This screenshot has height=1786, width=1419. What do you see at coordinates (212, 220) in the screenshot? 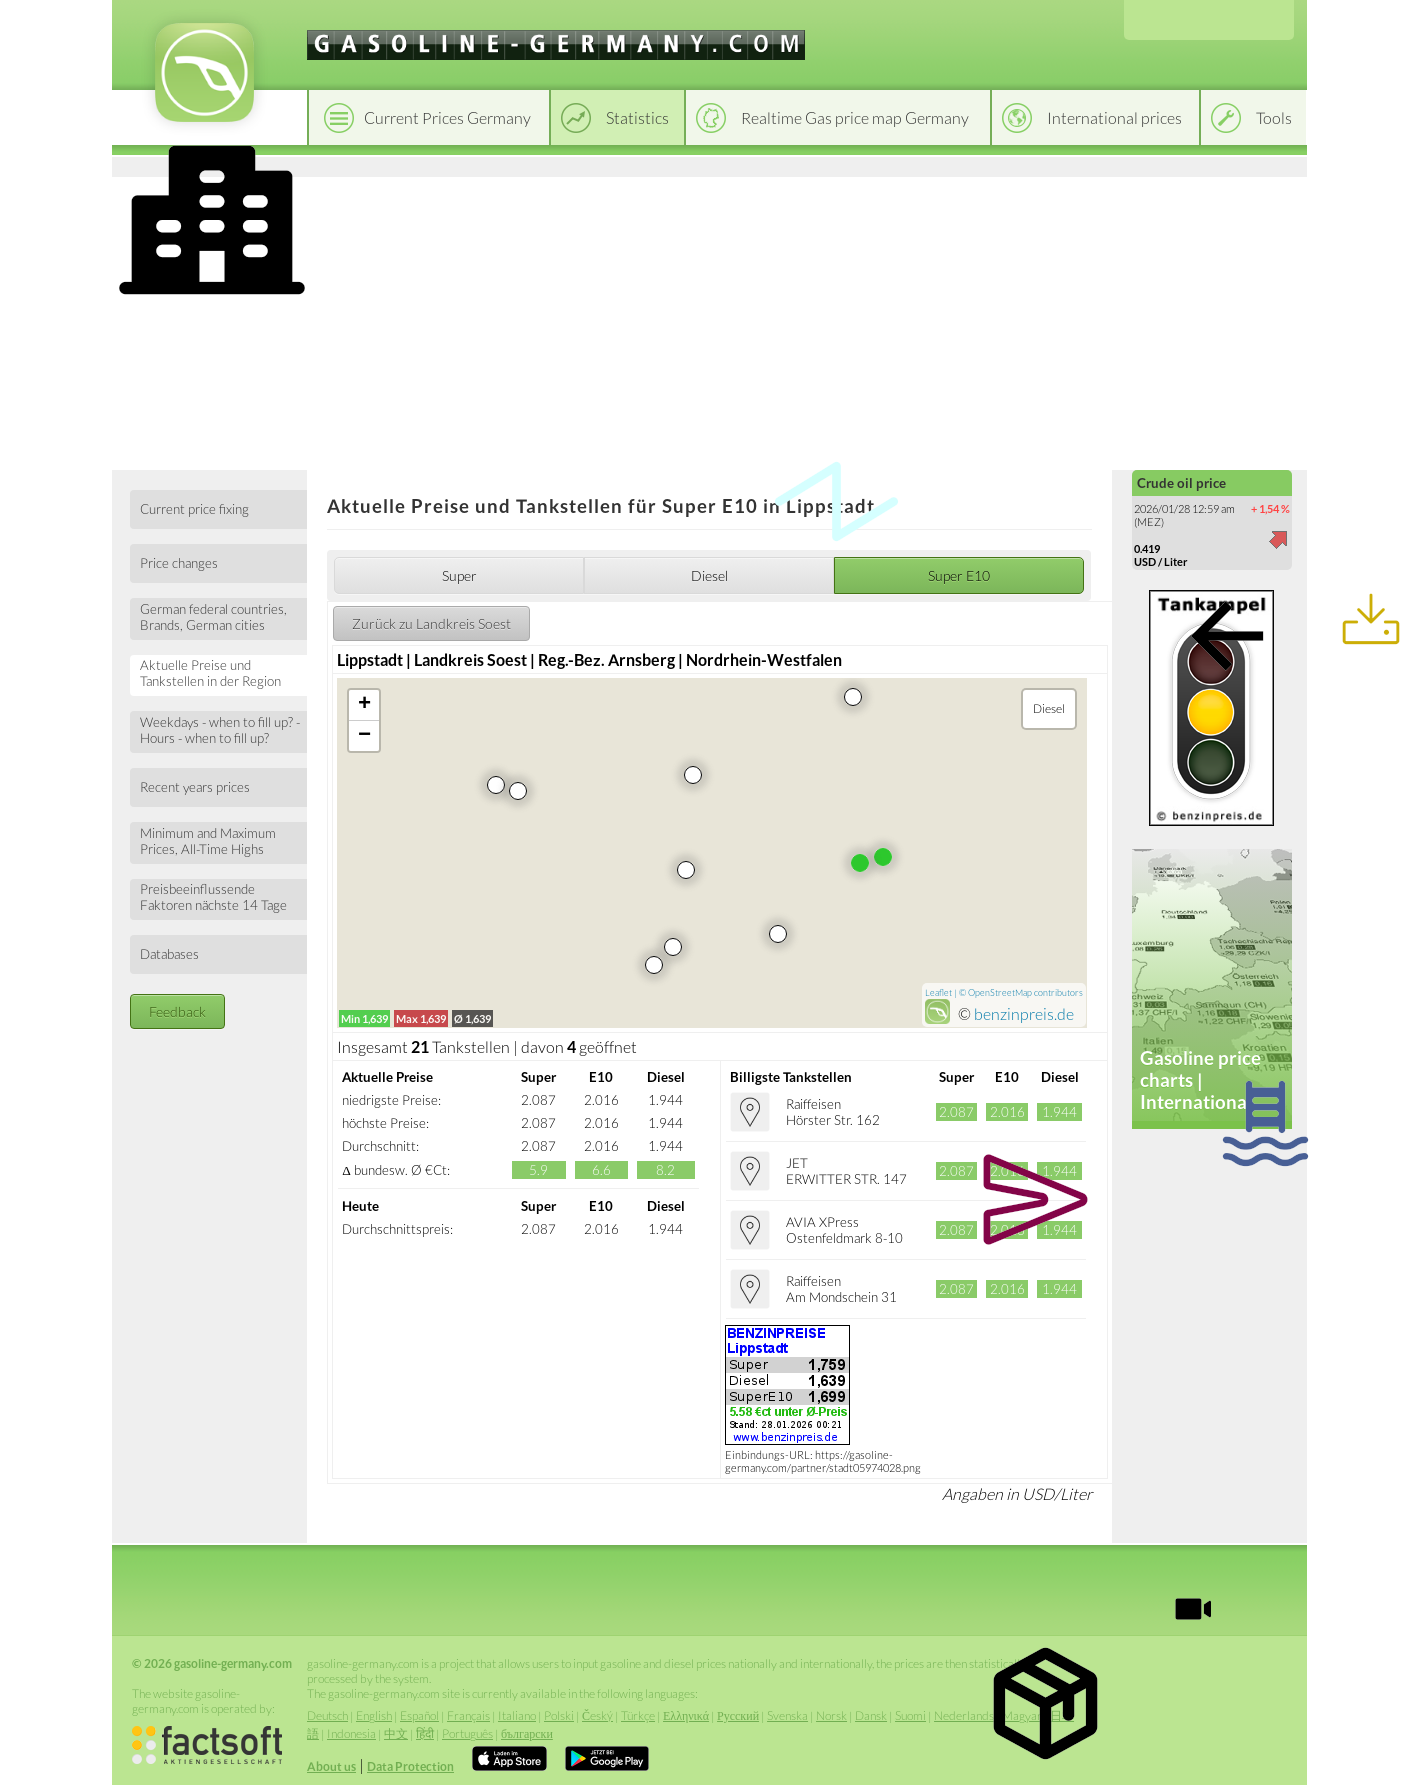
I see `view apartment or residential listings` at bounding box center [212, 220].